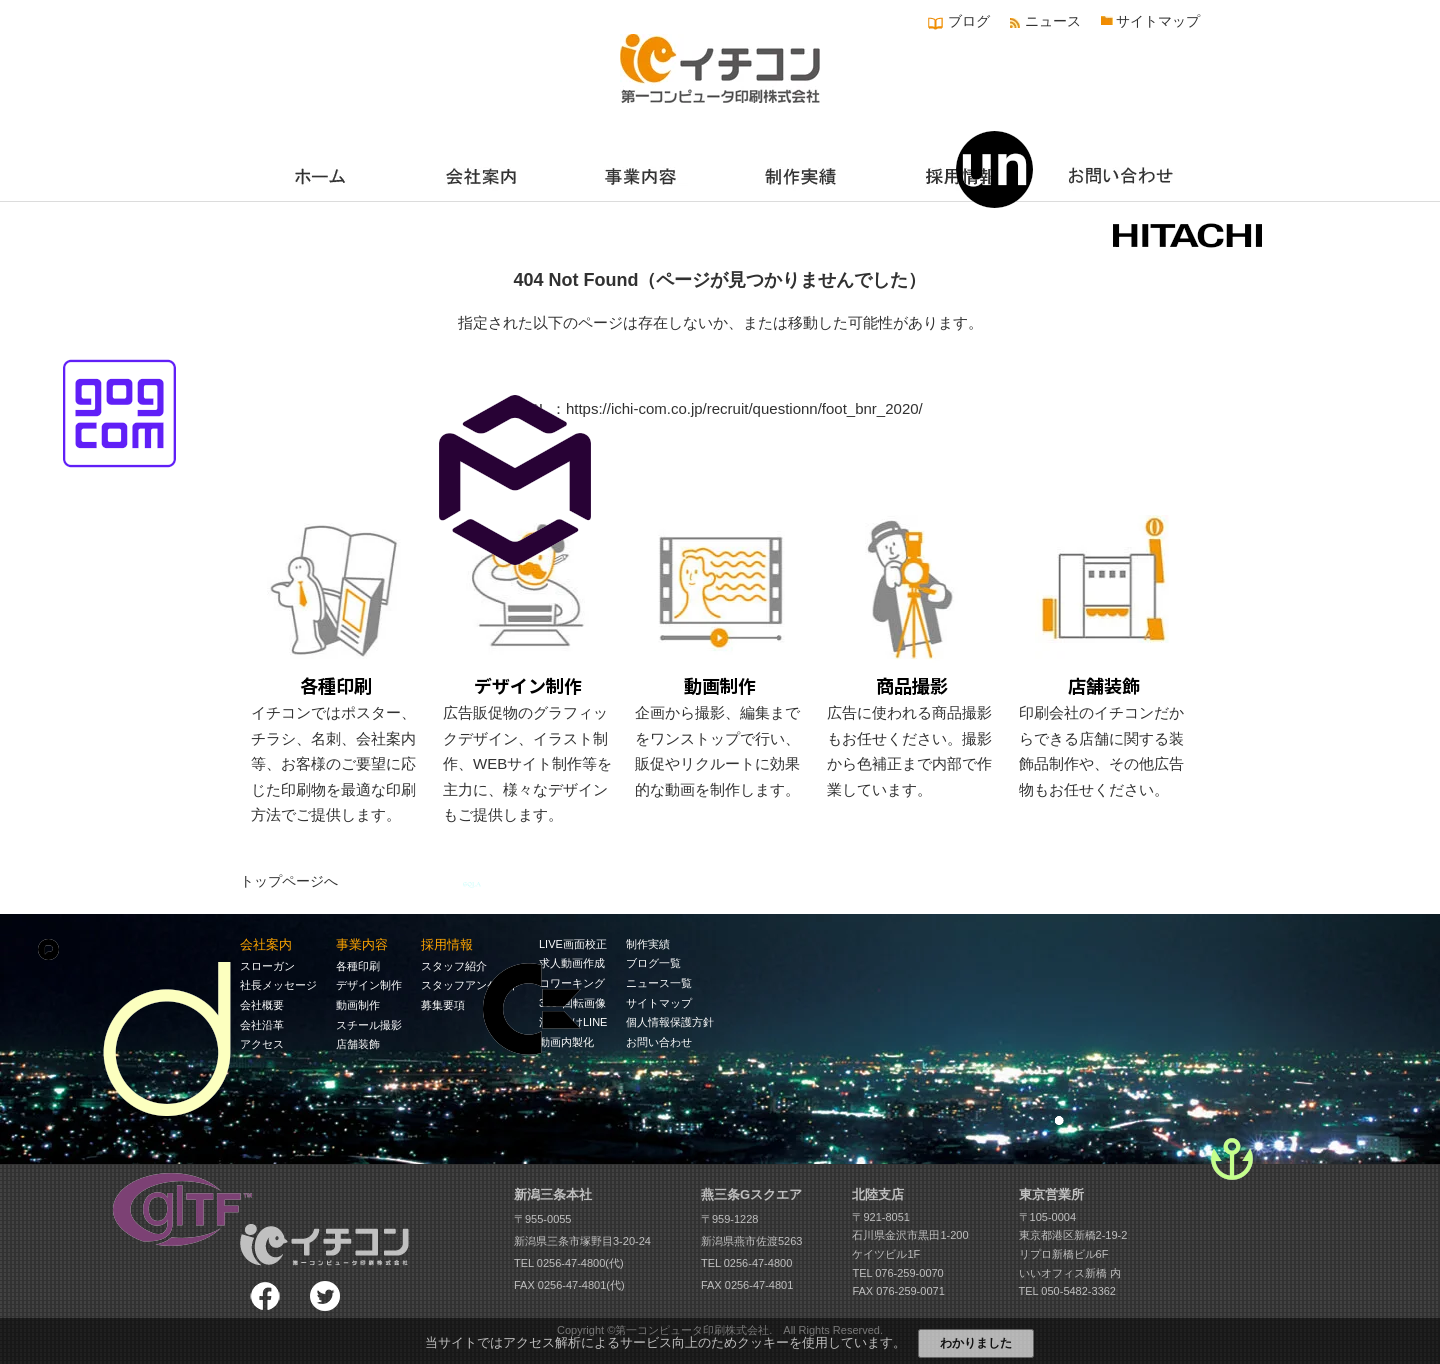 This screenshot has height=1364, width=1440. What do you see at coordinates (119, 413) in the screenshot?
I see `visit the GOG.com game store` at bounding box center [119, 413].